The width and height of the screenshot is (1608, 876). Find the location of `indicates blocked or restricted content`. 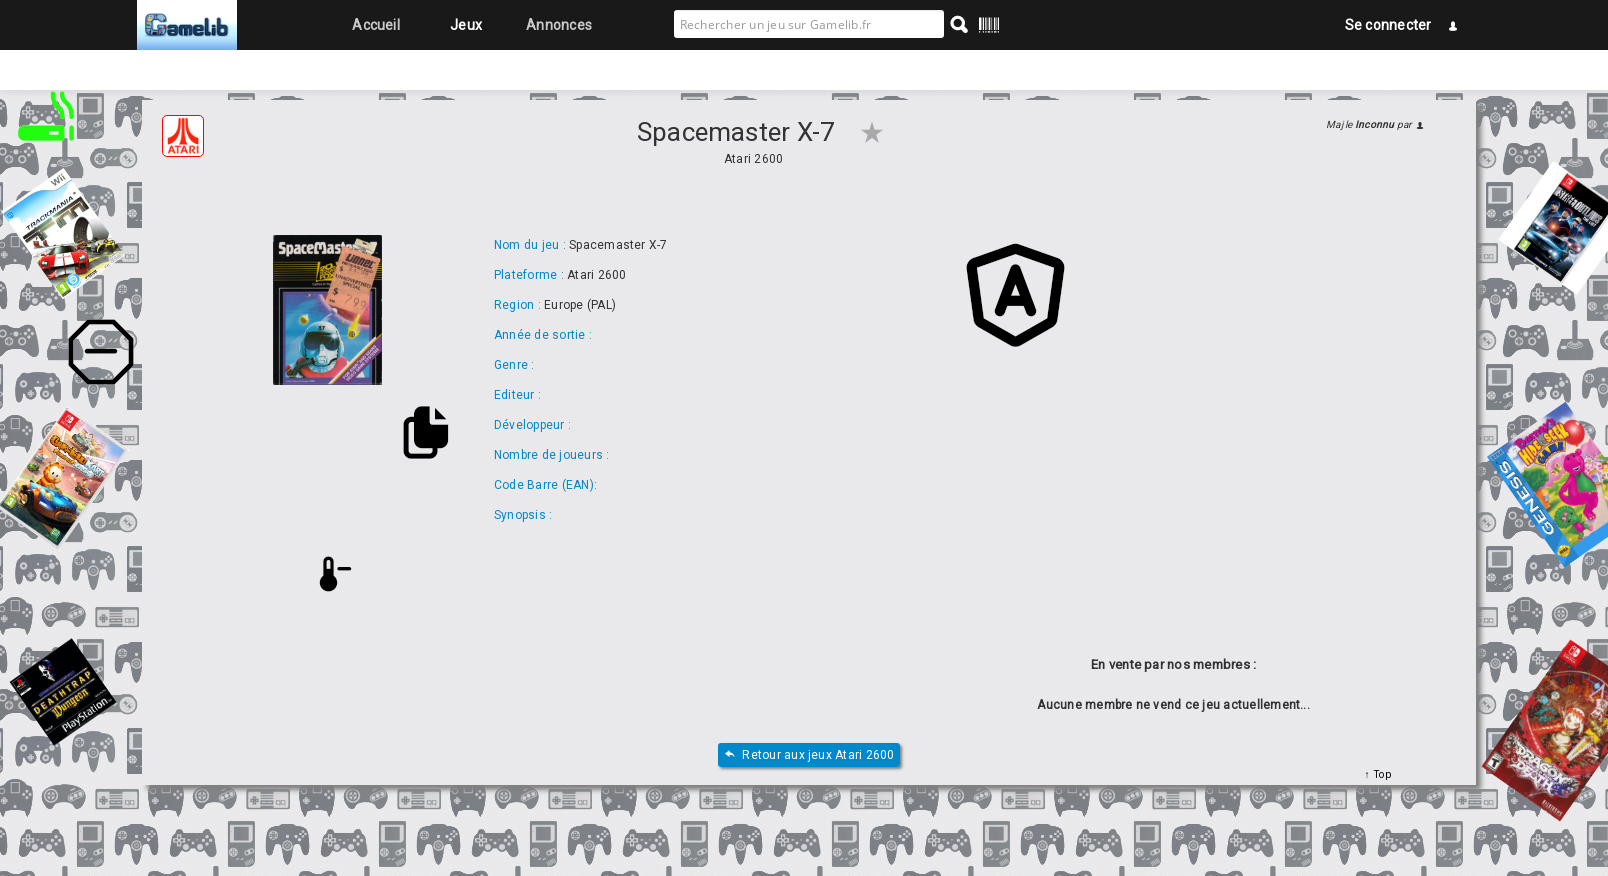

indicates blocked or restricted content is located at coordinates (101, 352).